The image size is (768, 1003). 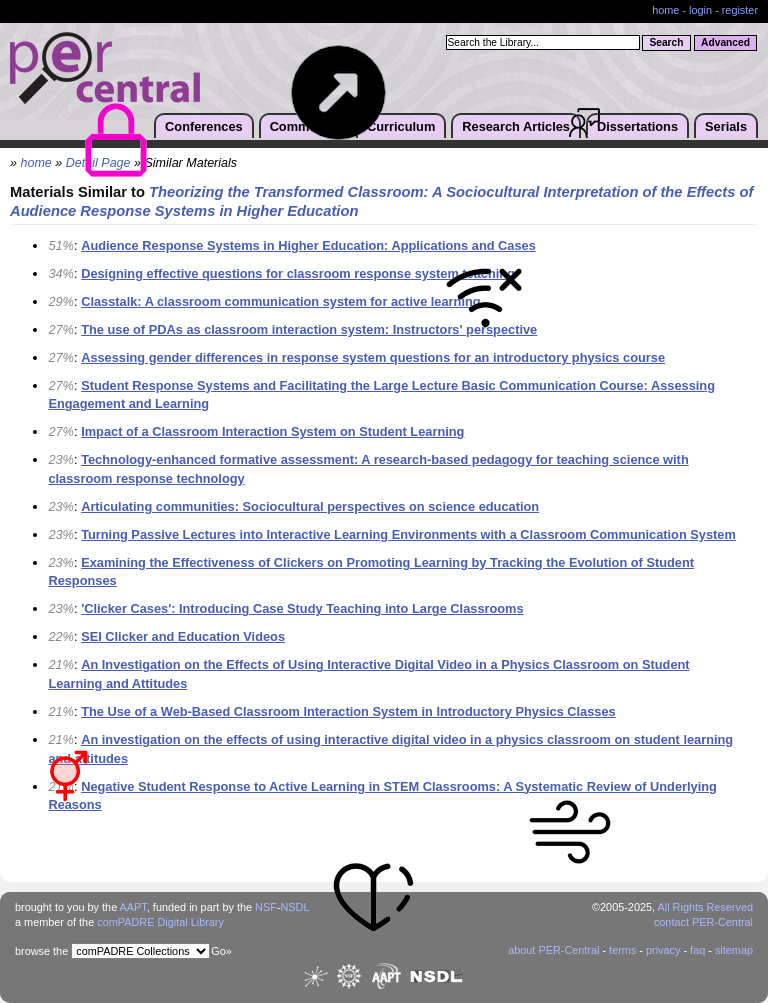 What do you see at coordinates (570, 832) in the screenshot?
I see `indicates current wind conditions` at bounding box center [570, 832].